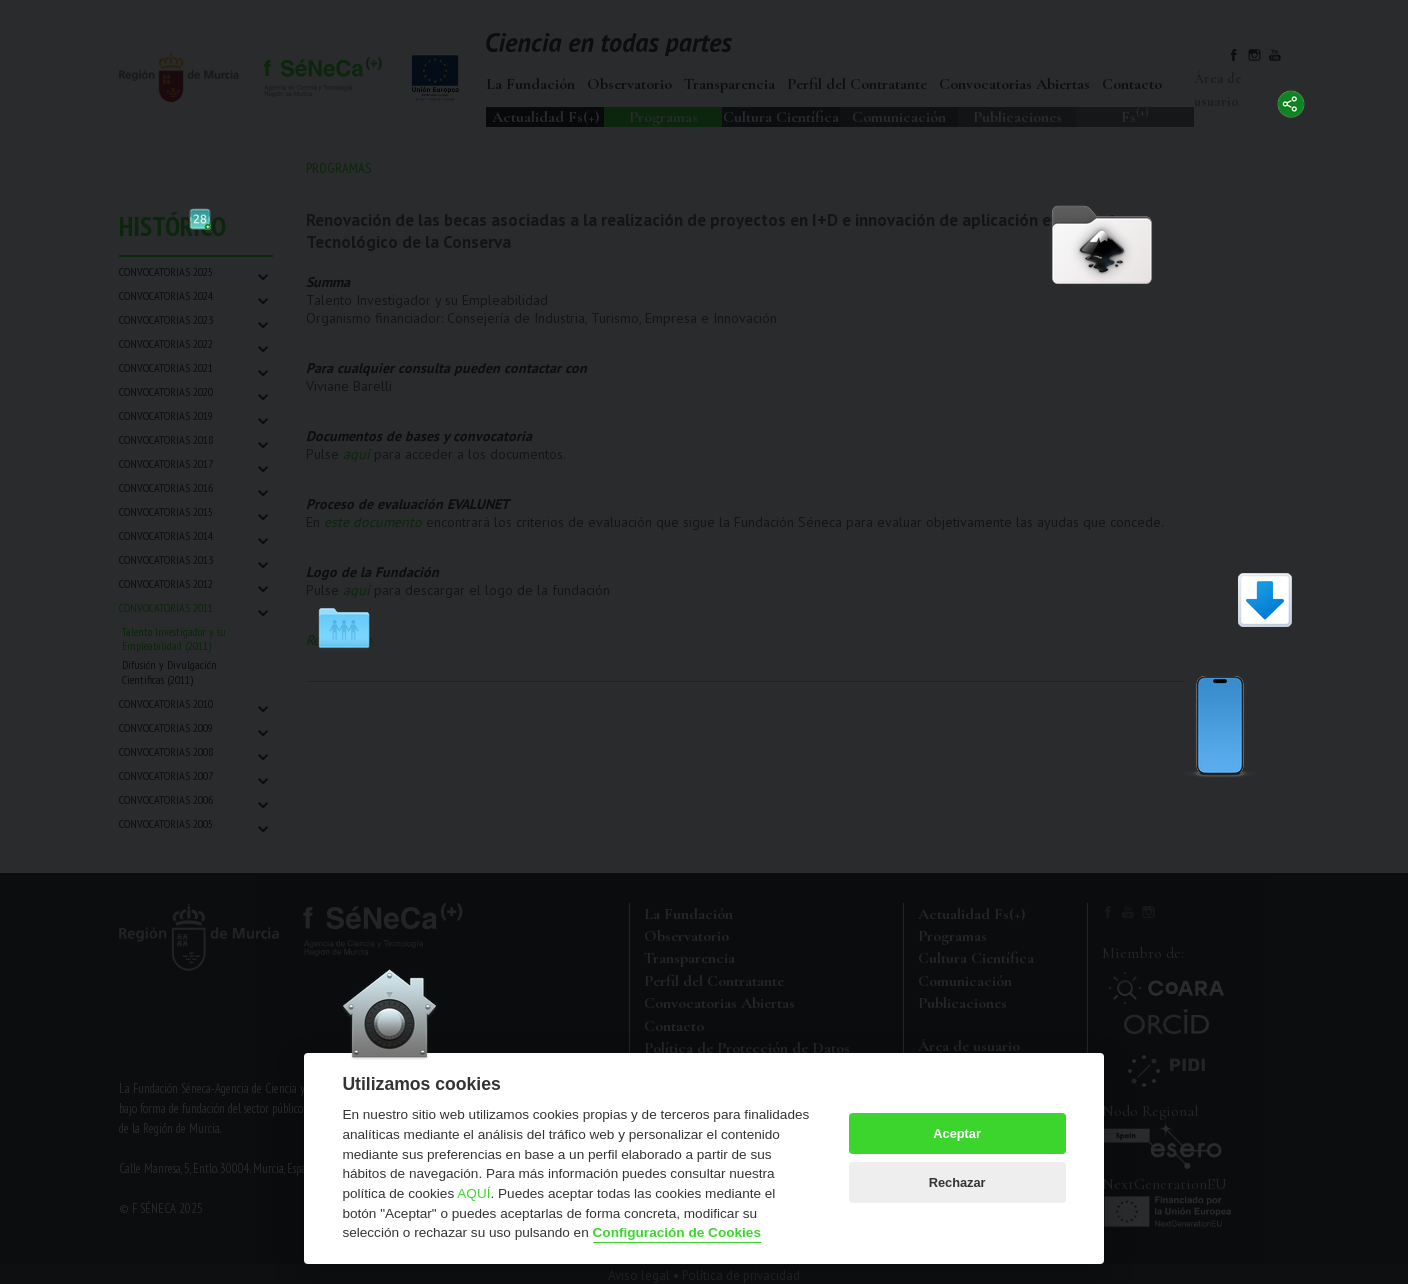 The width and height of the screenshot is (1408, 1284). I want to click on open inkscape project files folder, so click(1101, 247).